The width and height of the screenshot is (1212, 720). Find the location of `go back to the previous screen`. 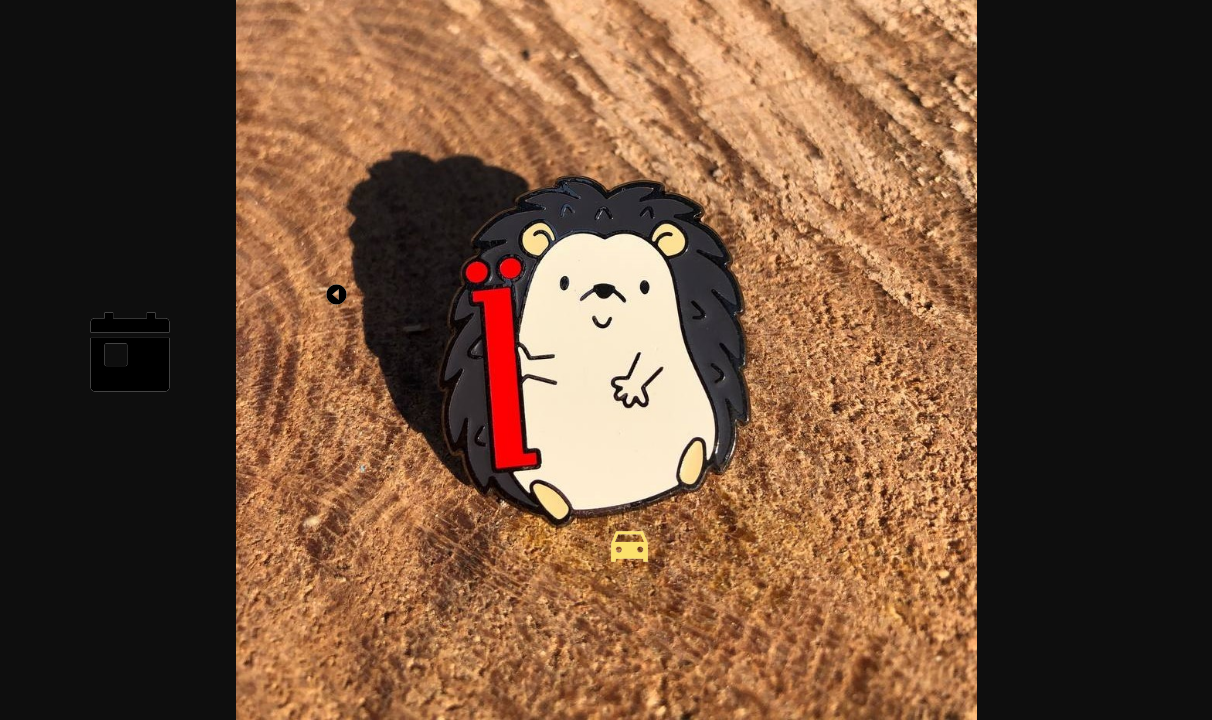

go back to the previous screen is located at coordinates (336, 294).